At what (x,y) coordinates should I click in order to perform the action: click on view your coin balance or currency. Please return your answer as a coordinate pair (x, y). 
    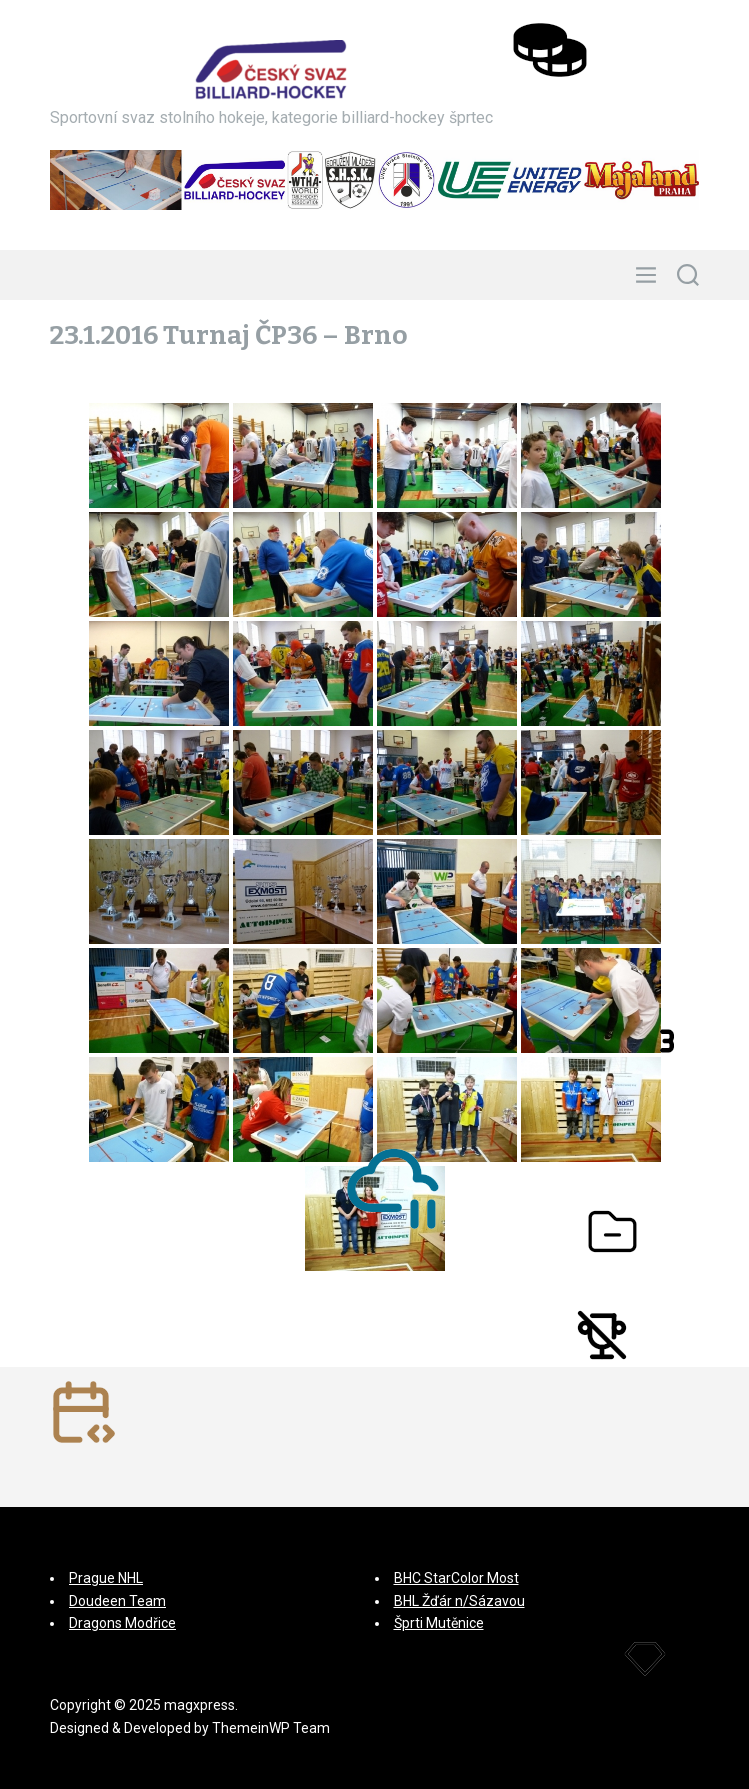
    Looking at the image, I should click on (550, 50).